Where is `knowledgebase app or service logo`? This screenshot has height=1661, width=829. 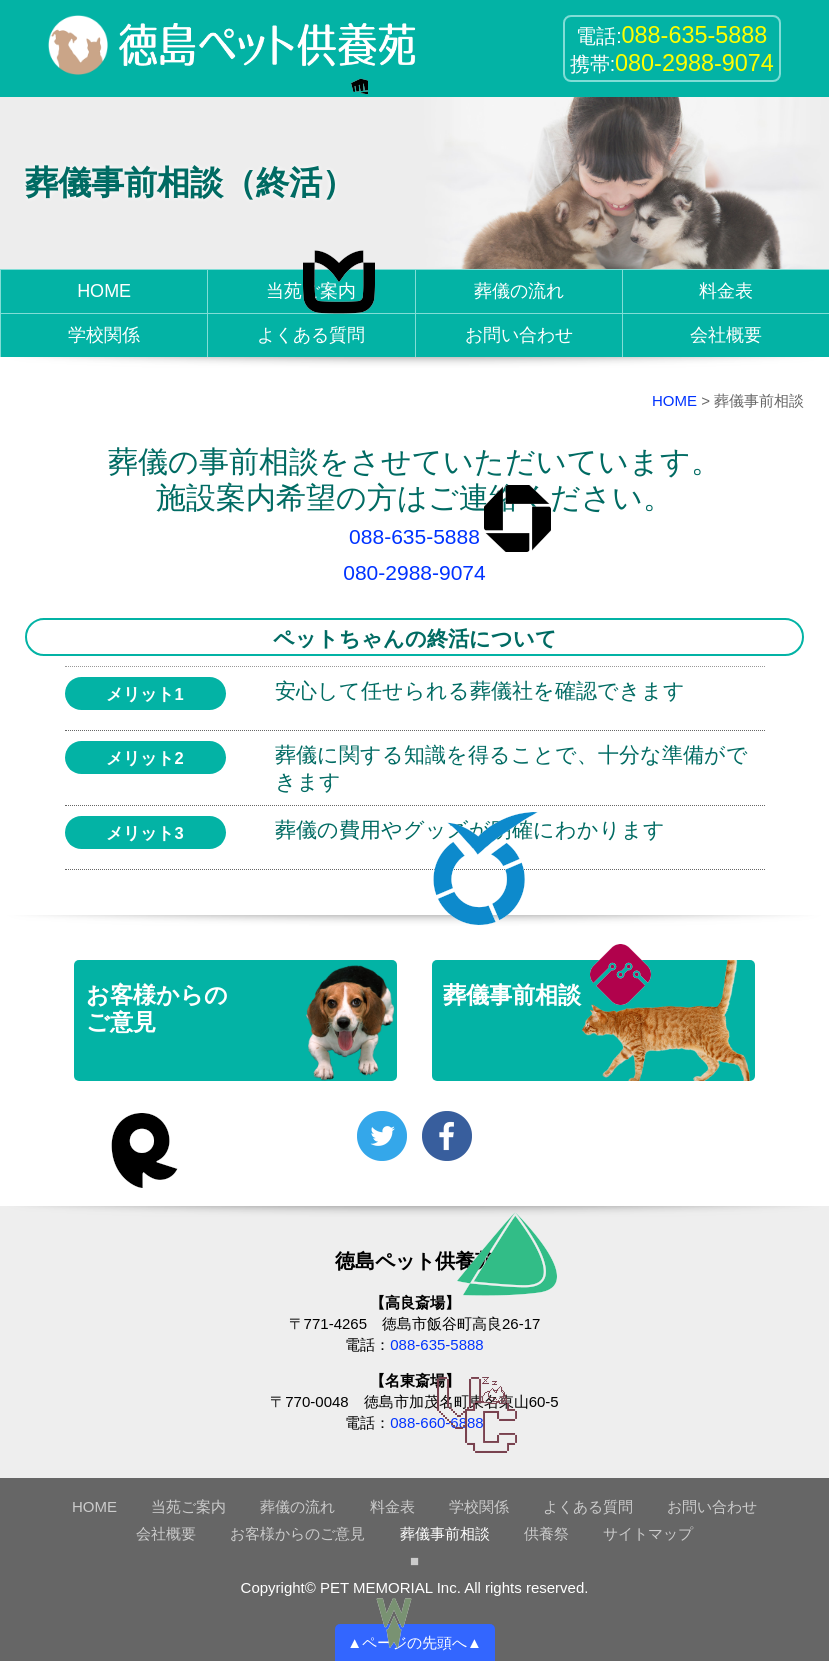 knowledgebase app or service logo is located at coordinates (339, 282).